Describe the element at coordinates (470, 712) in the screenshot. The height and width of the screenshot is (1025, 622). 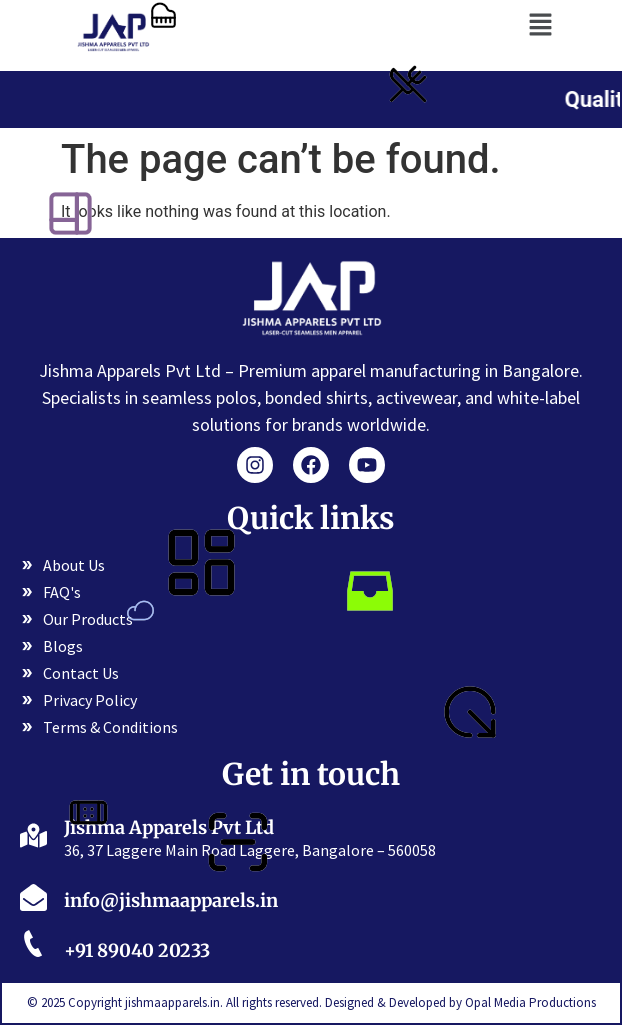
I see `expand content to bottom-right` at that location.